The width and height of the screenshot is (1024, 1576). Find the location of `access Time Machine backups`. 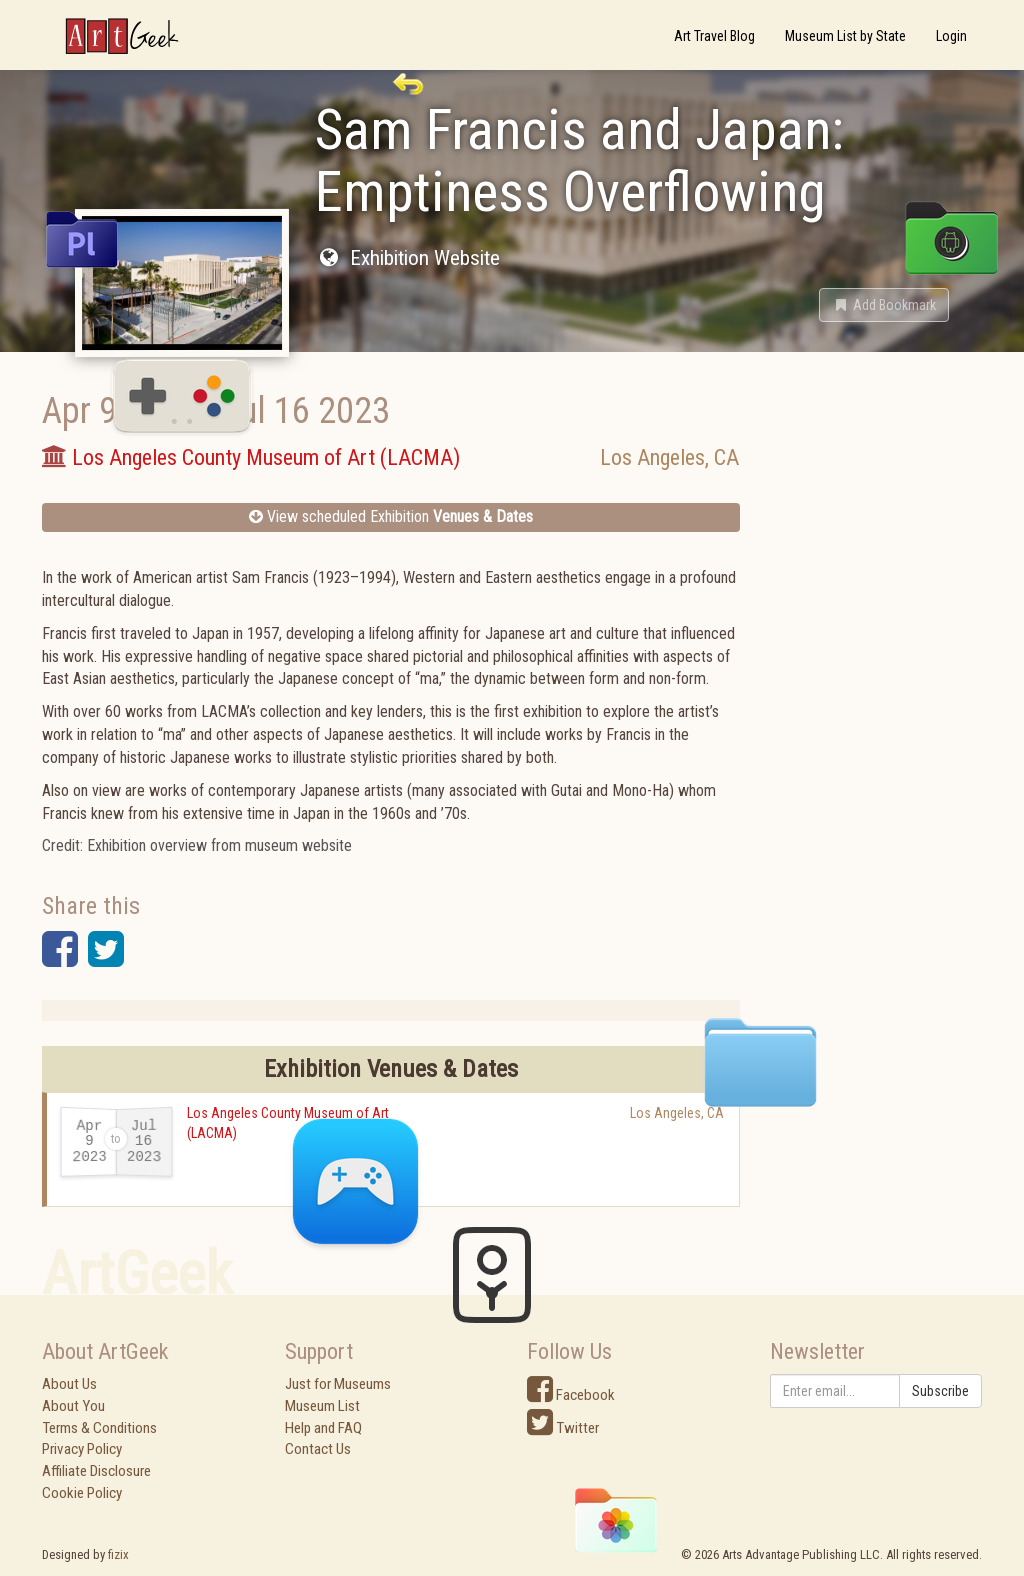

access Time Machine backups is located at coordinates (495, 1275).